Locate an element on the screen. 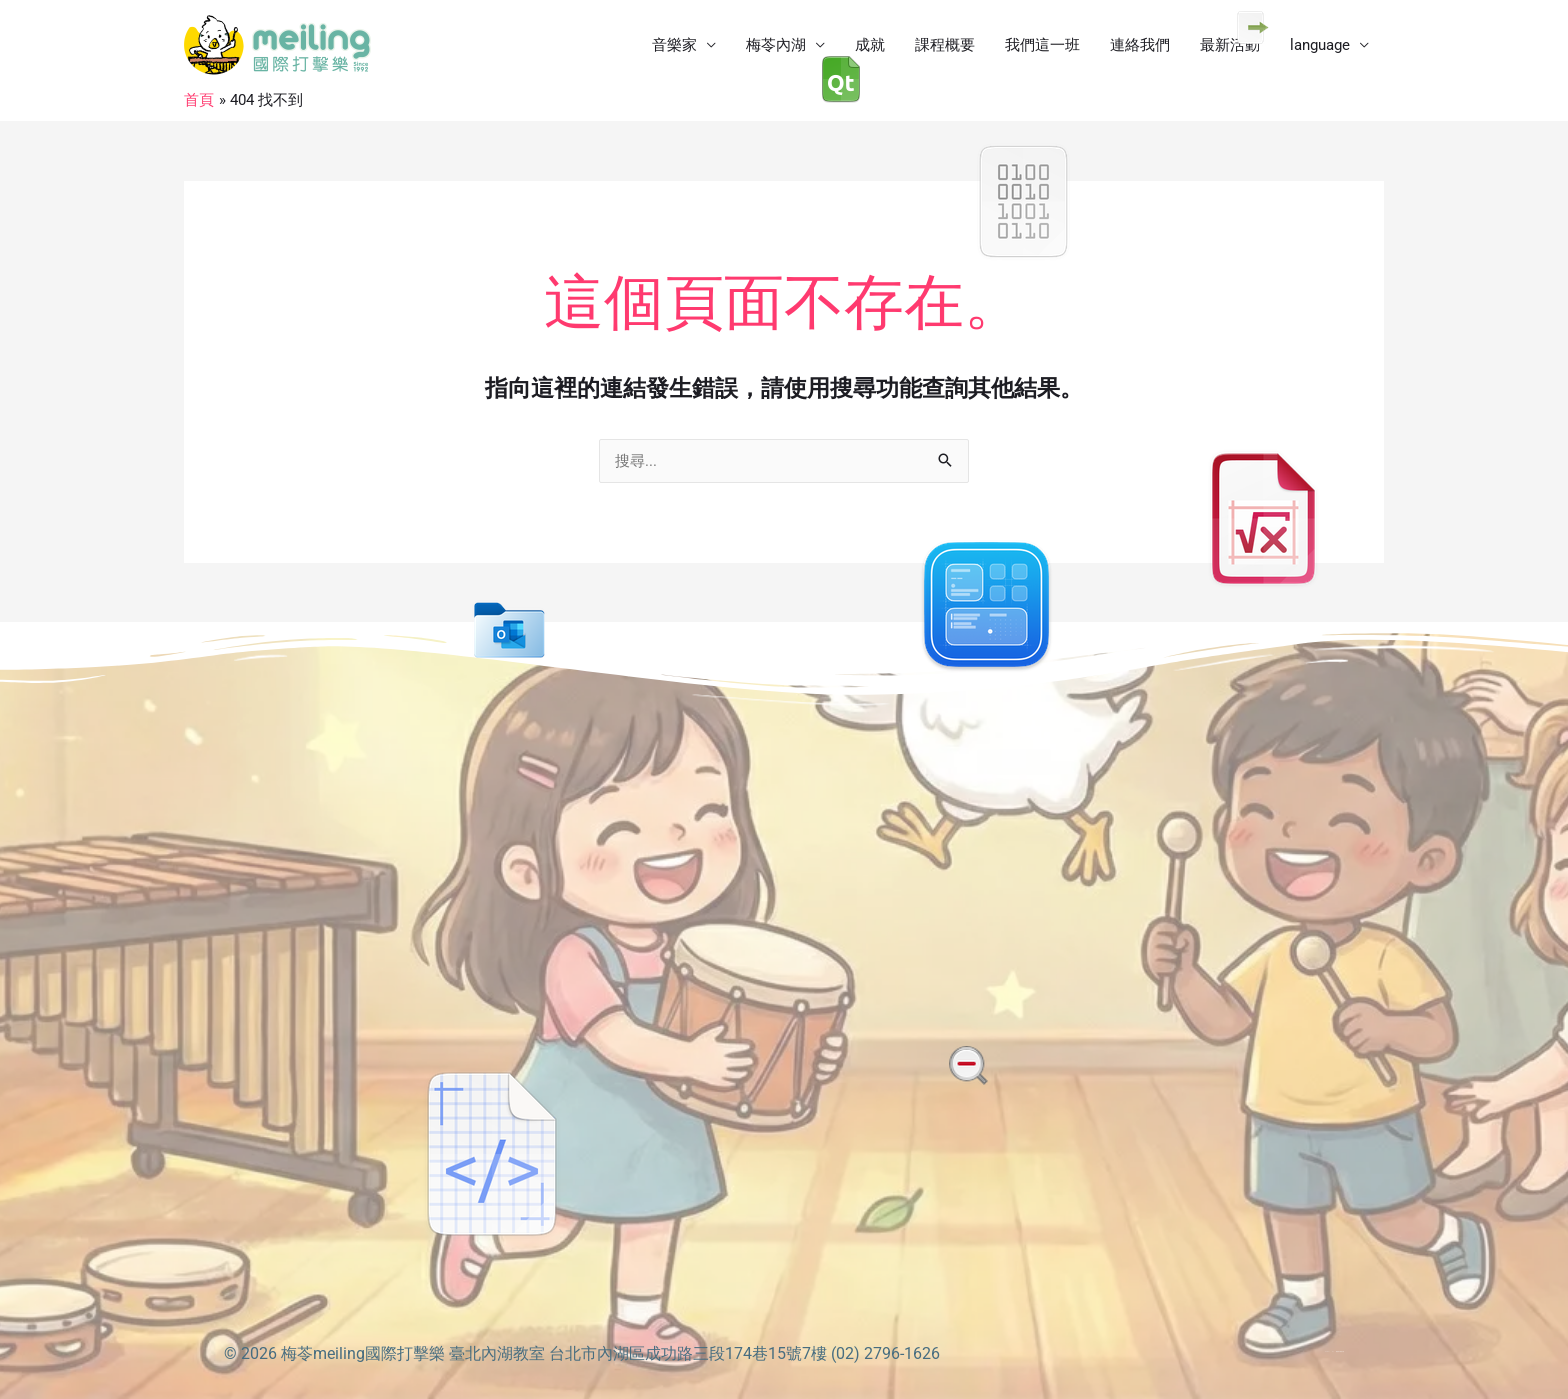 This screenshot has width=1568, height=1399. an html template file is located at coordinates (492, 1154).